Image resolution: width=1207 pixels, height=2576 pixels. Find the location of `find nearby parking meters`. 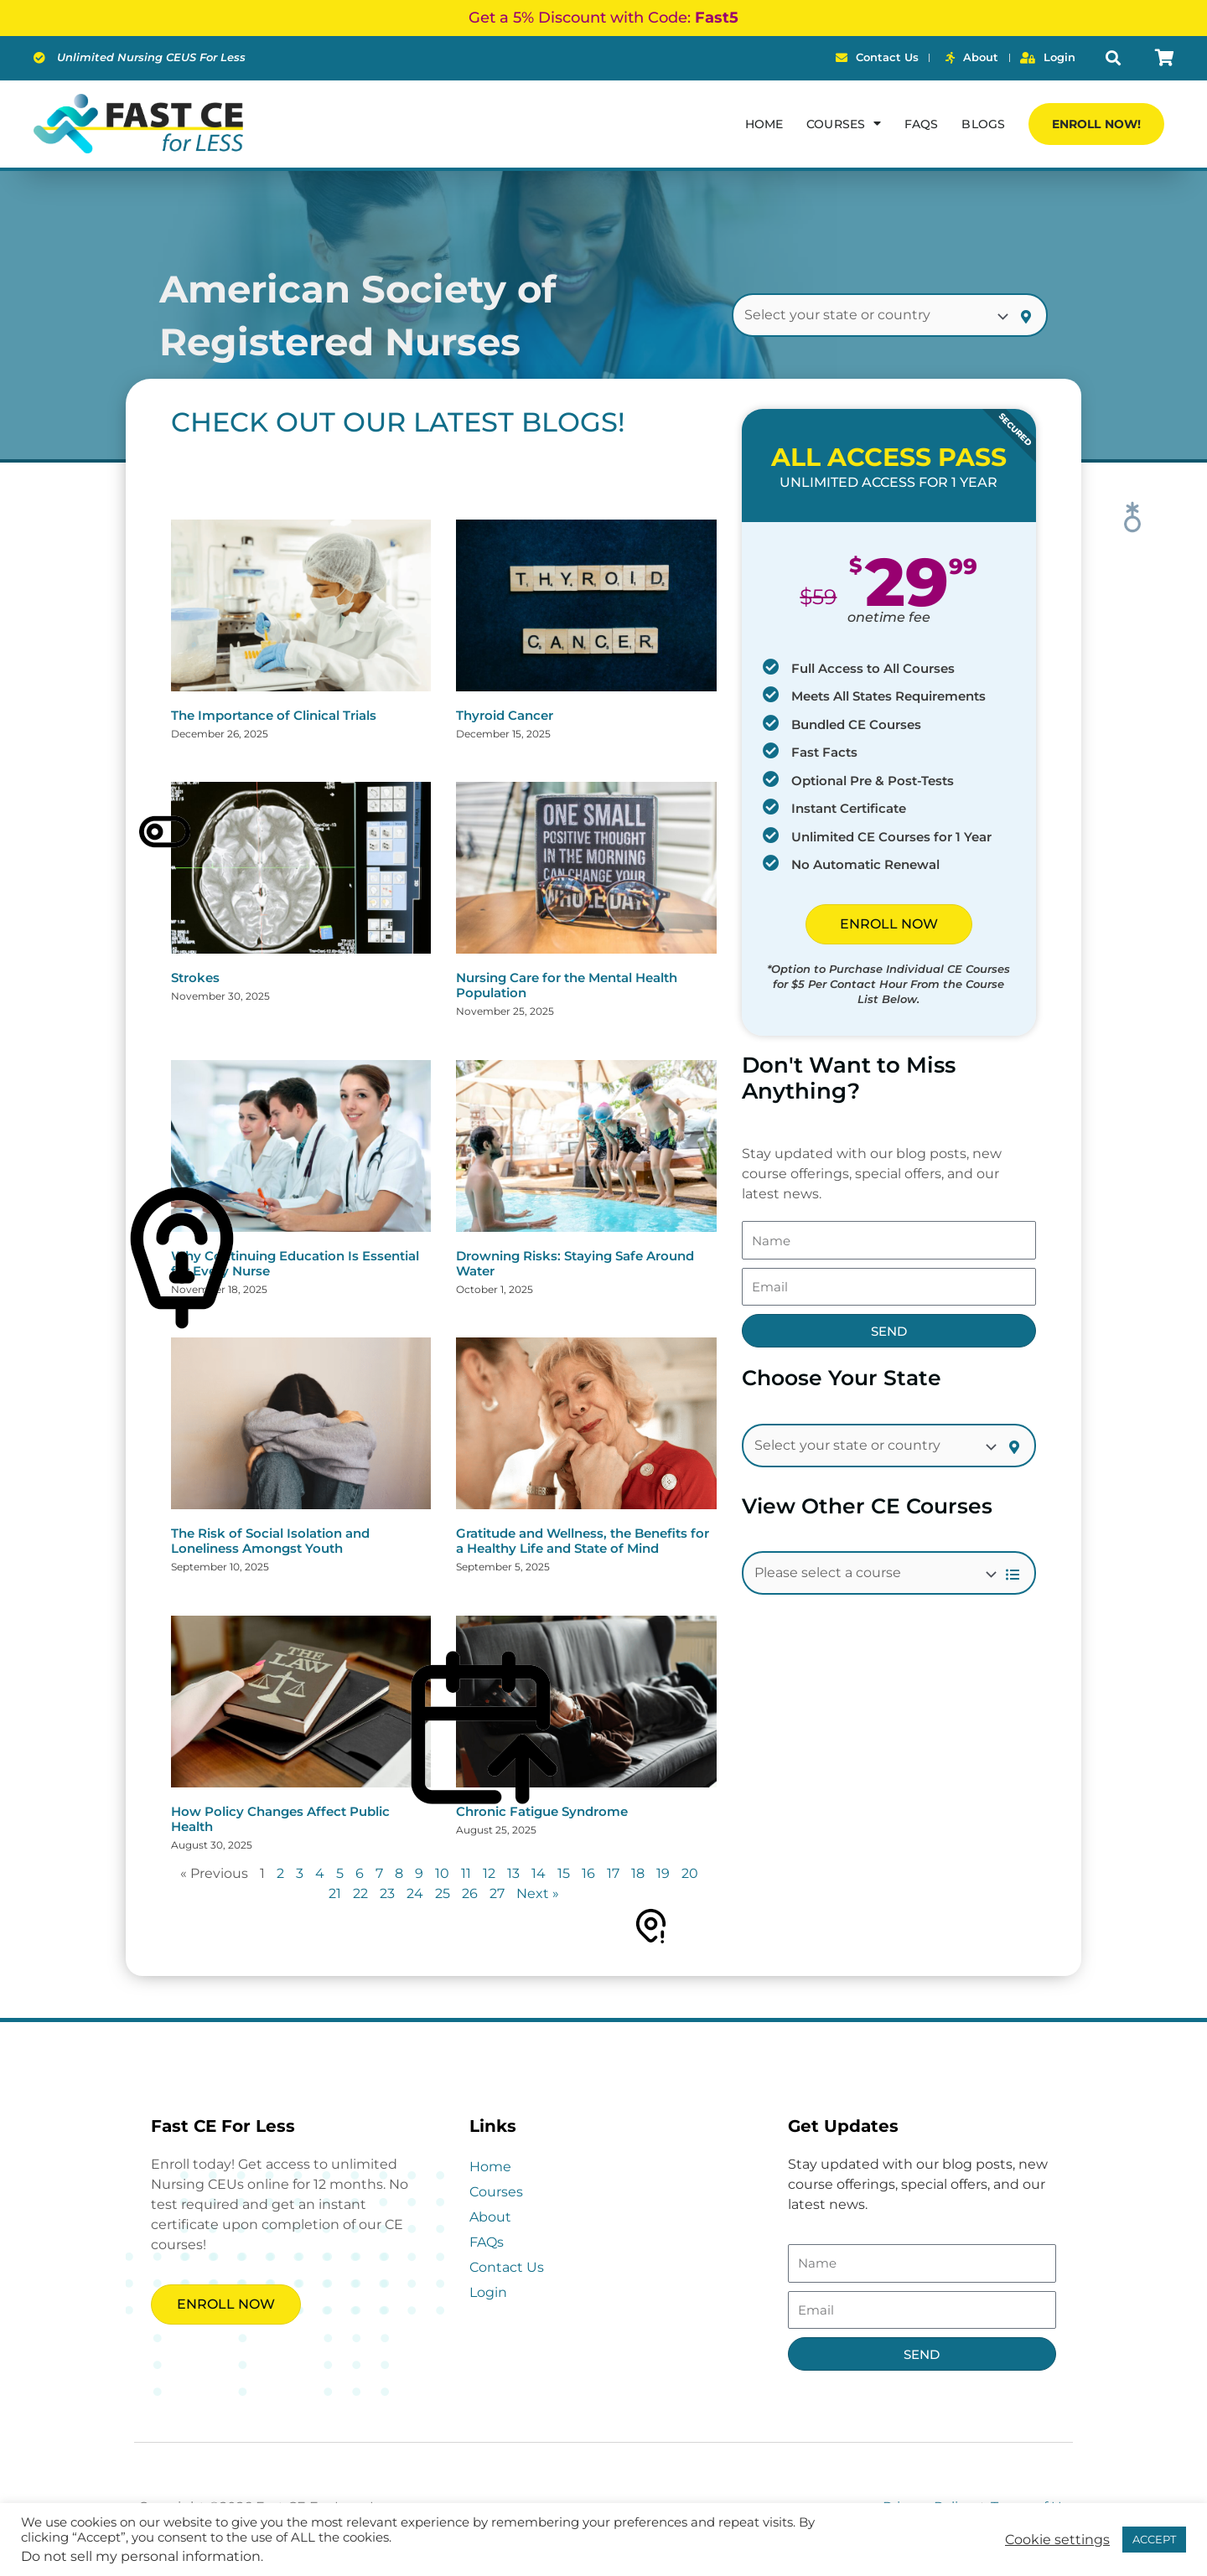

find nearby parking meters is located at coordinates (182, 1258).